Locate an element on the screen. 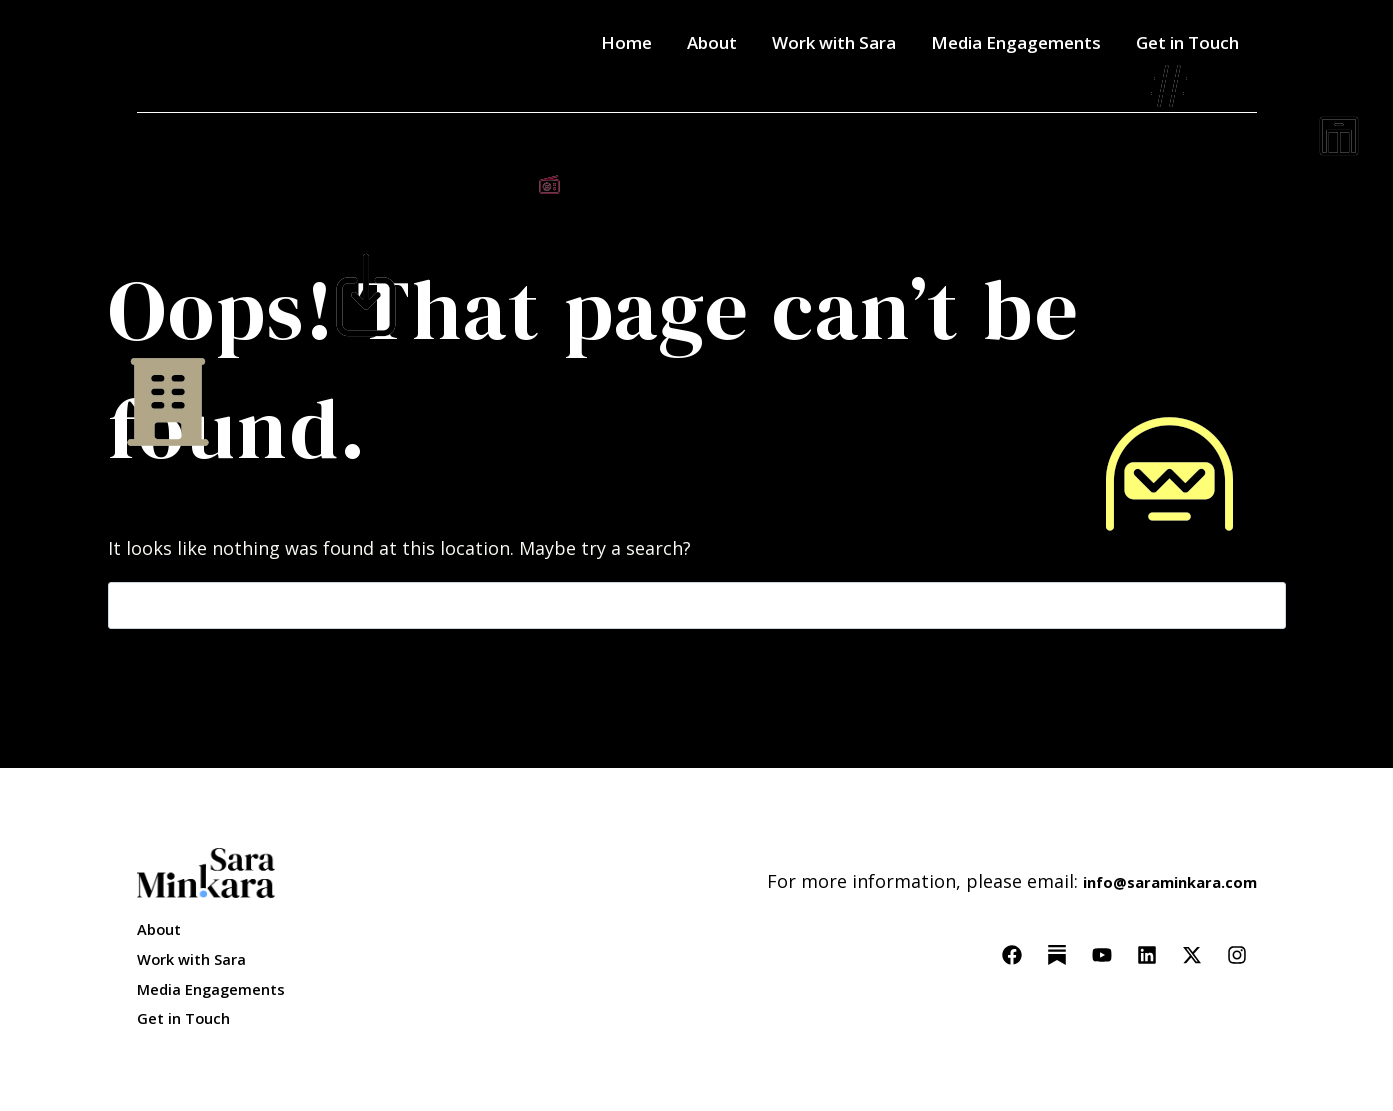  add or search hashtags is located at coordinates (1169, 86).